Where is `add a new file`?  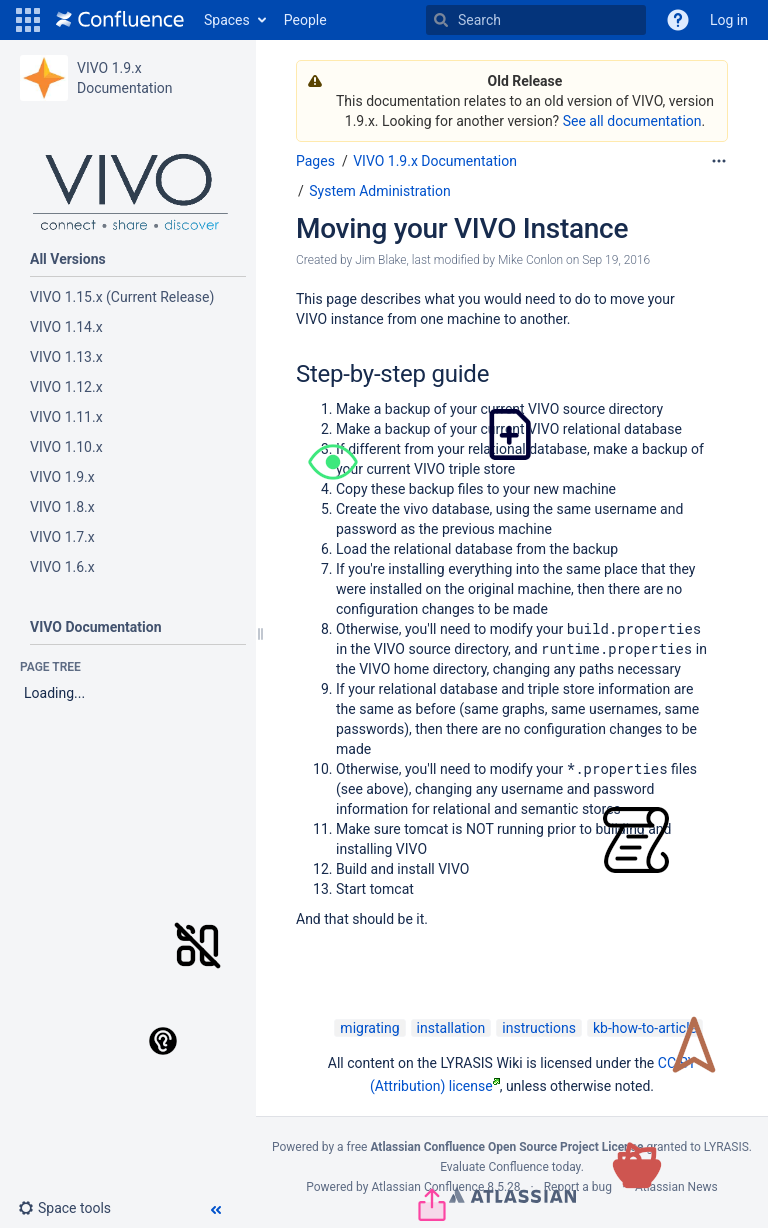 add a new file is located at coordinates (508, 434).